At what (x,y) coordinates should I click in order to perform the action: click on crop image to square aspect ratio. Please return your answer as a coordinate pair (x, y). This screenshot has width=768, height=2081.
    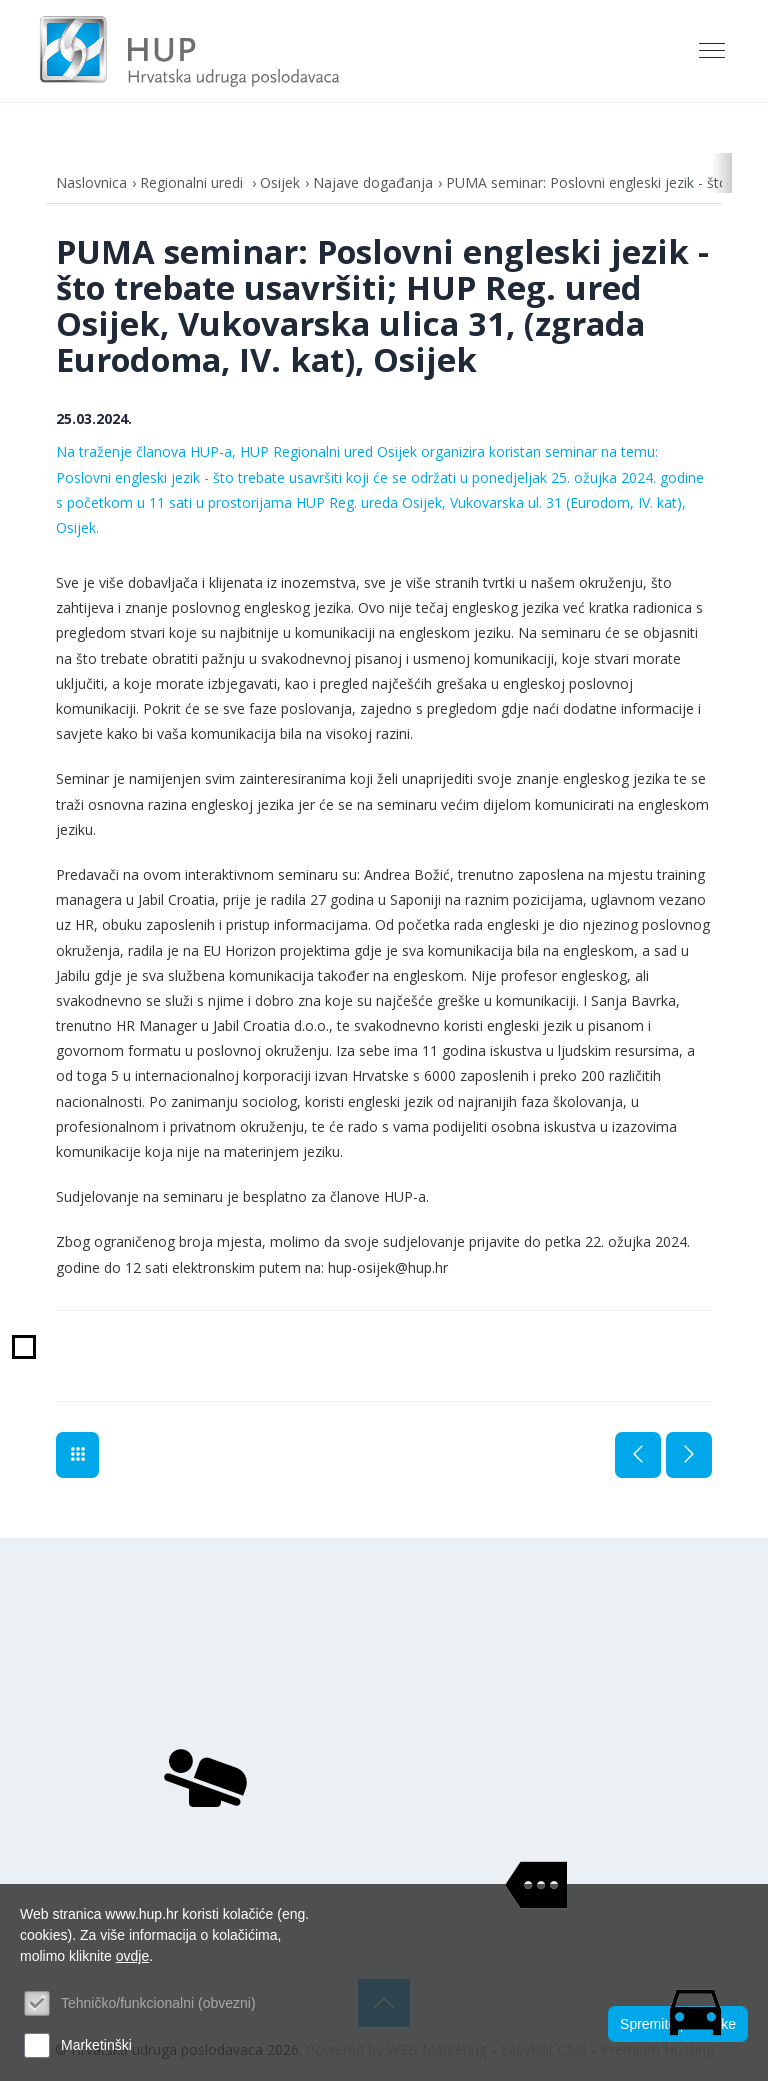
    Looking at the image, I should click on (24, 1347).